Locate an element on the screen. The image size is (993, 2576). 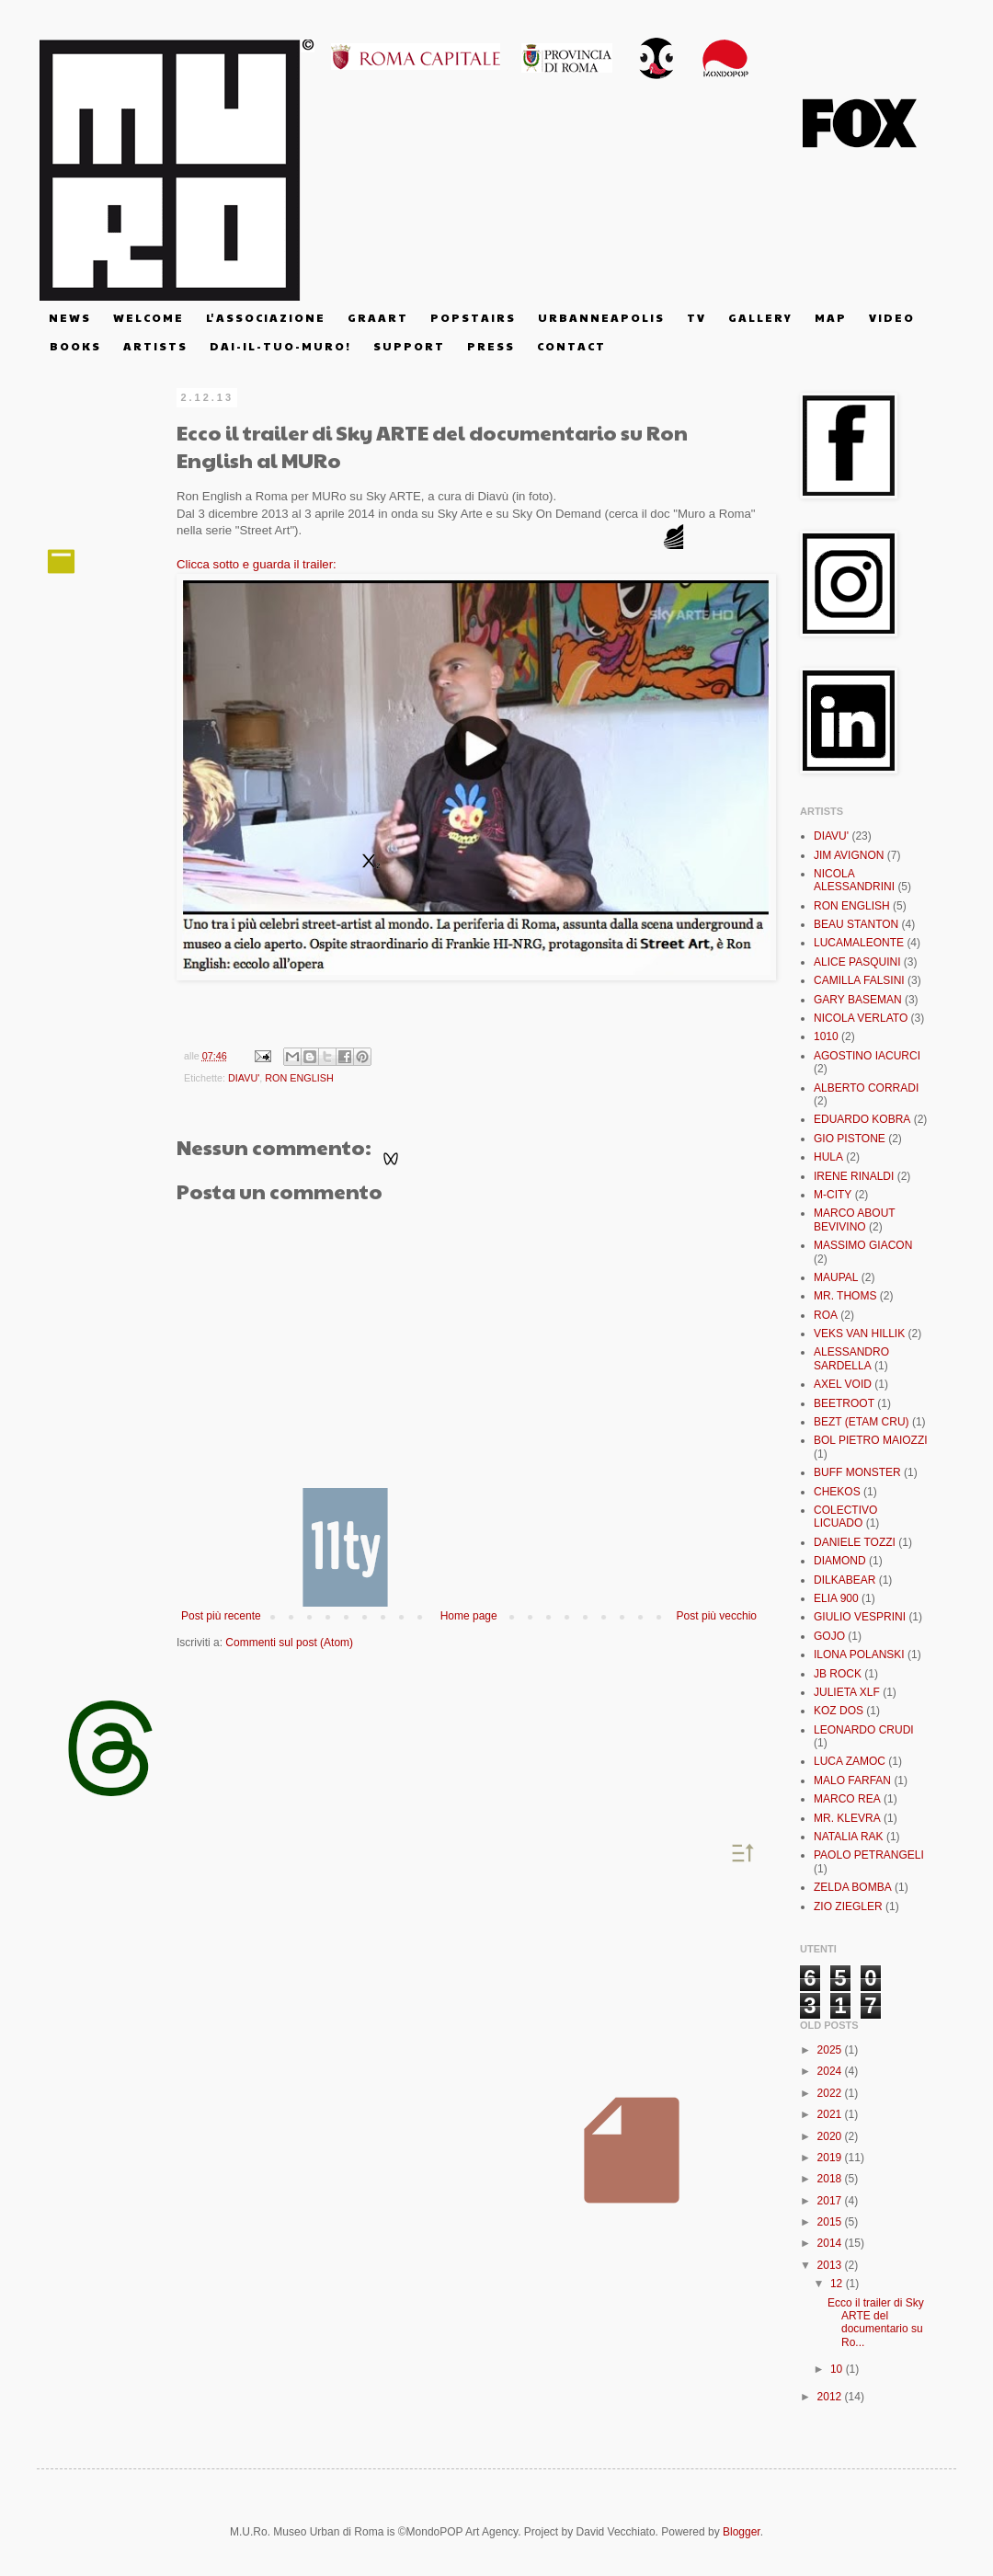
view or open a document is located at coordinates (632, 2150).